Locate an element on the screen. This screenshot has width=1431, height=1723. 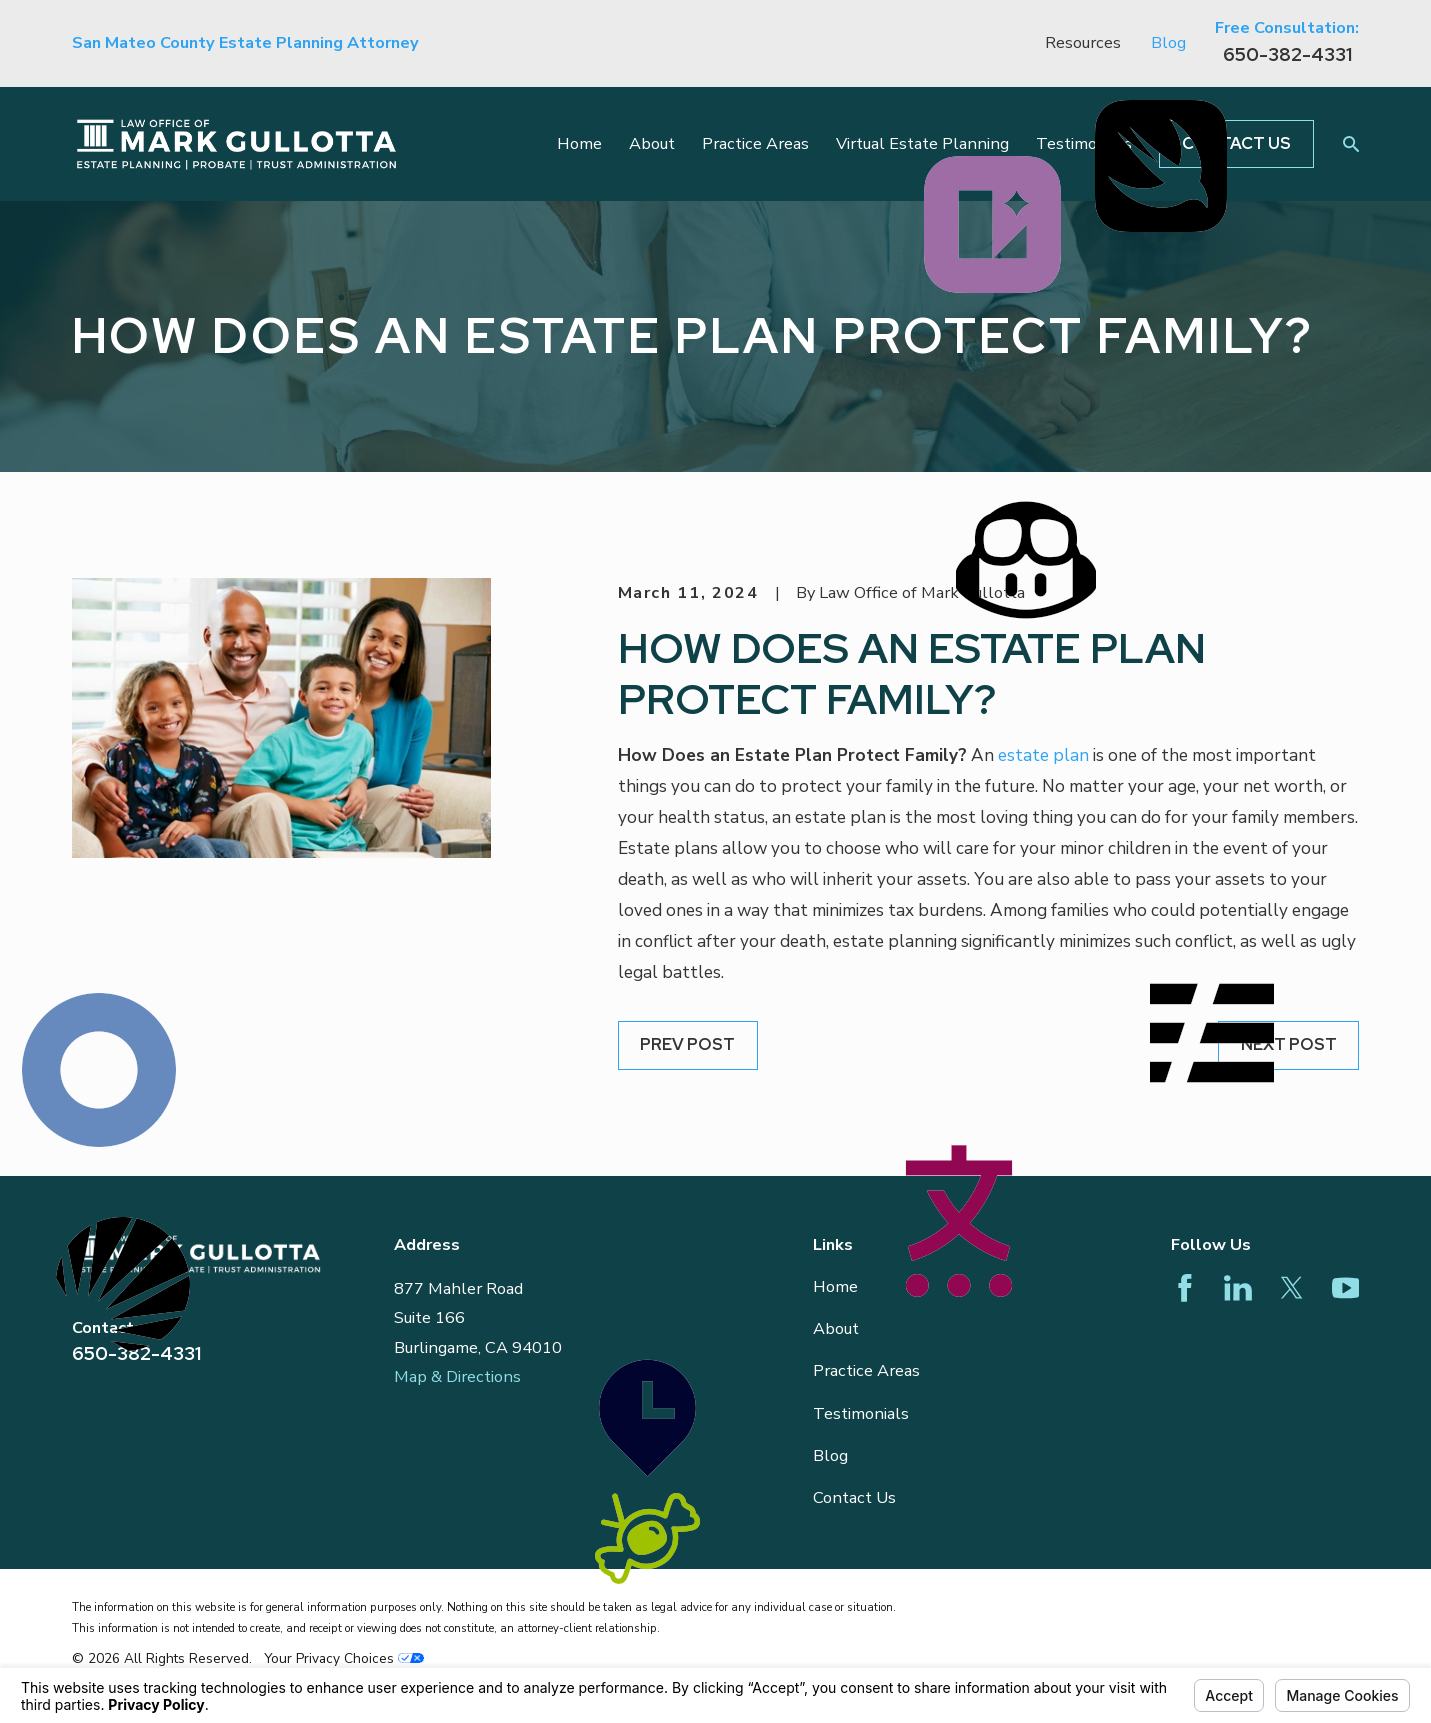
suitest logo - test automation platform branding is located at coordinates (647, 1538).